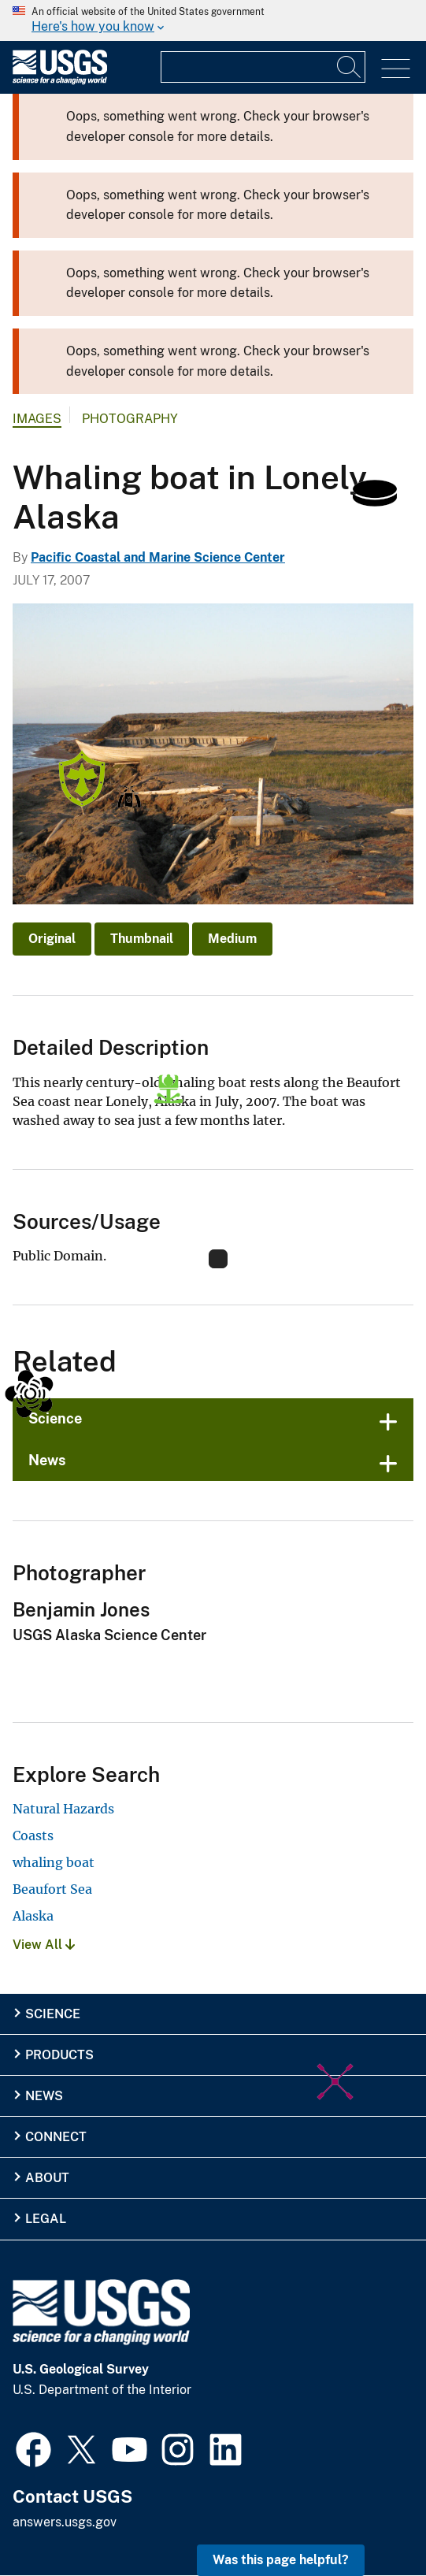 Image resolution: width=426 pixels, height=2576 pixels. Describe the element at coordinates (169, 1089) in the screenshot. I see `access meditation or mindfulness features` at that location.